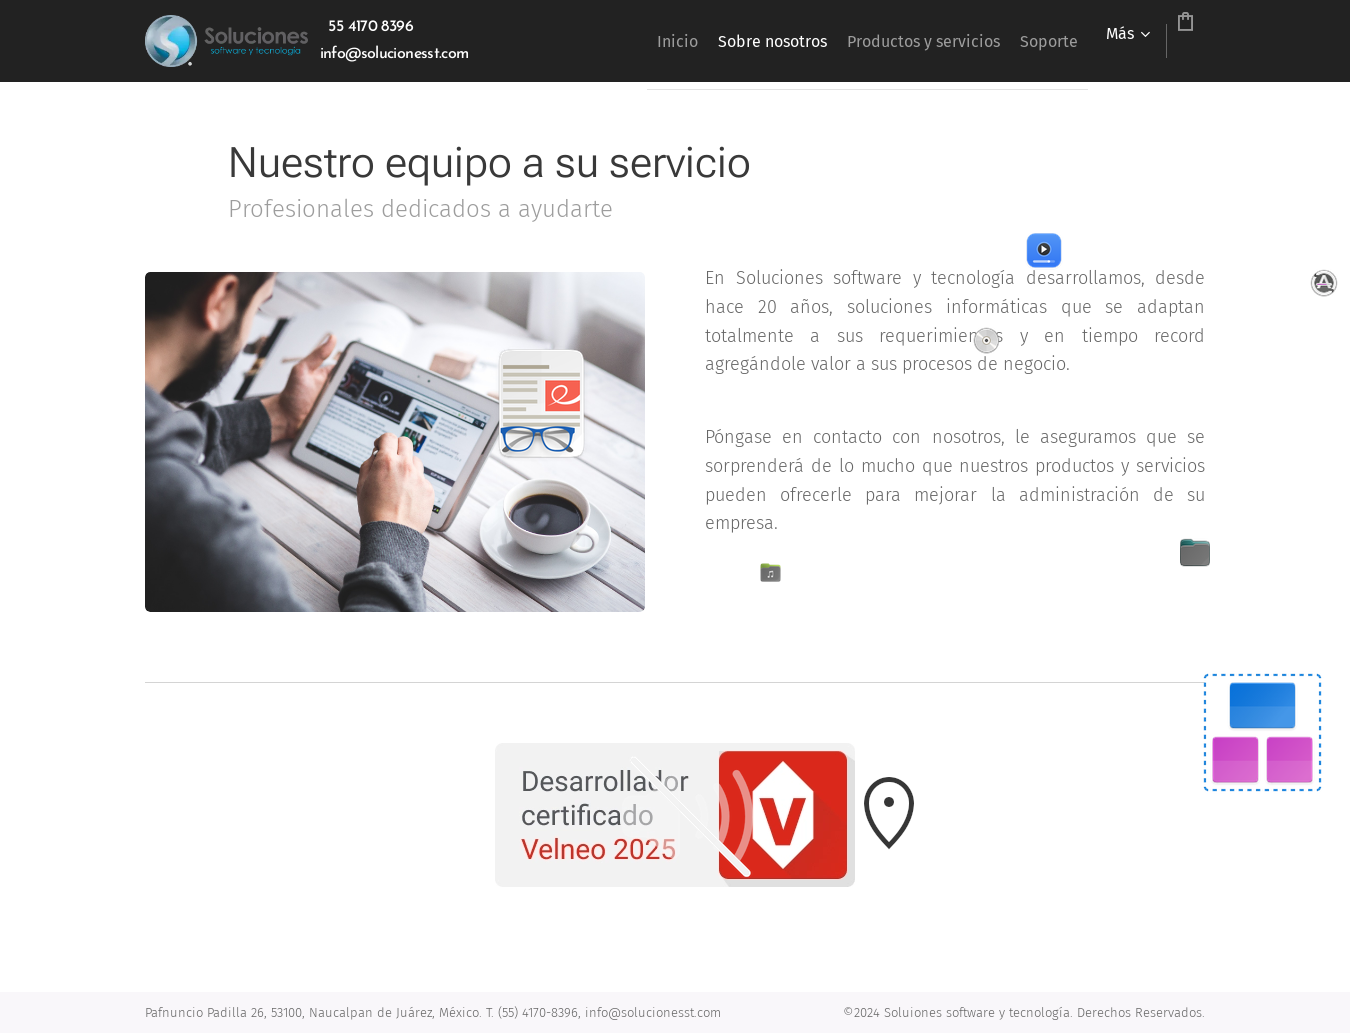 This screenshot has height=1033, width=1350. What do you see at coordinates (889, 812) in the screenshot?
I see `access location settings` at bounding box center [889, 812].